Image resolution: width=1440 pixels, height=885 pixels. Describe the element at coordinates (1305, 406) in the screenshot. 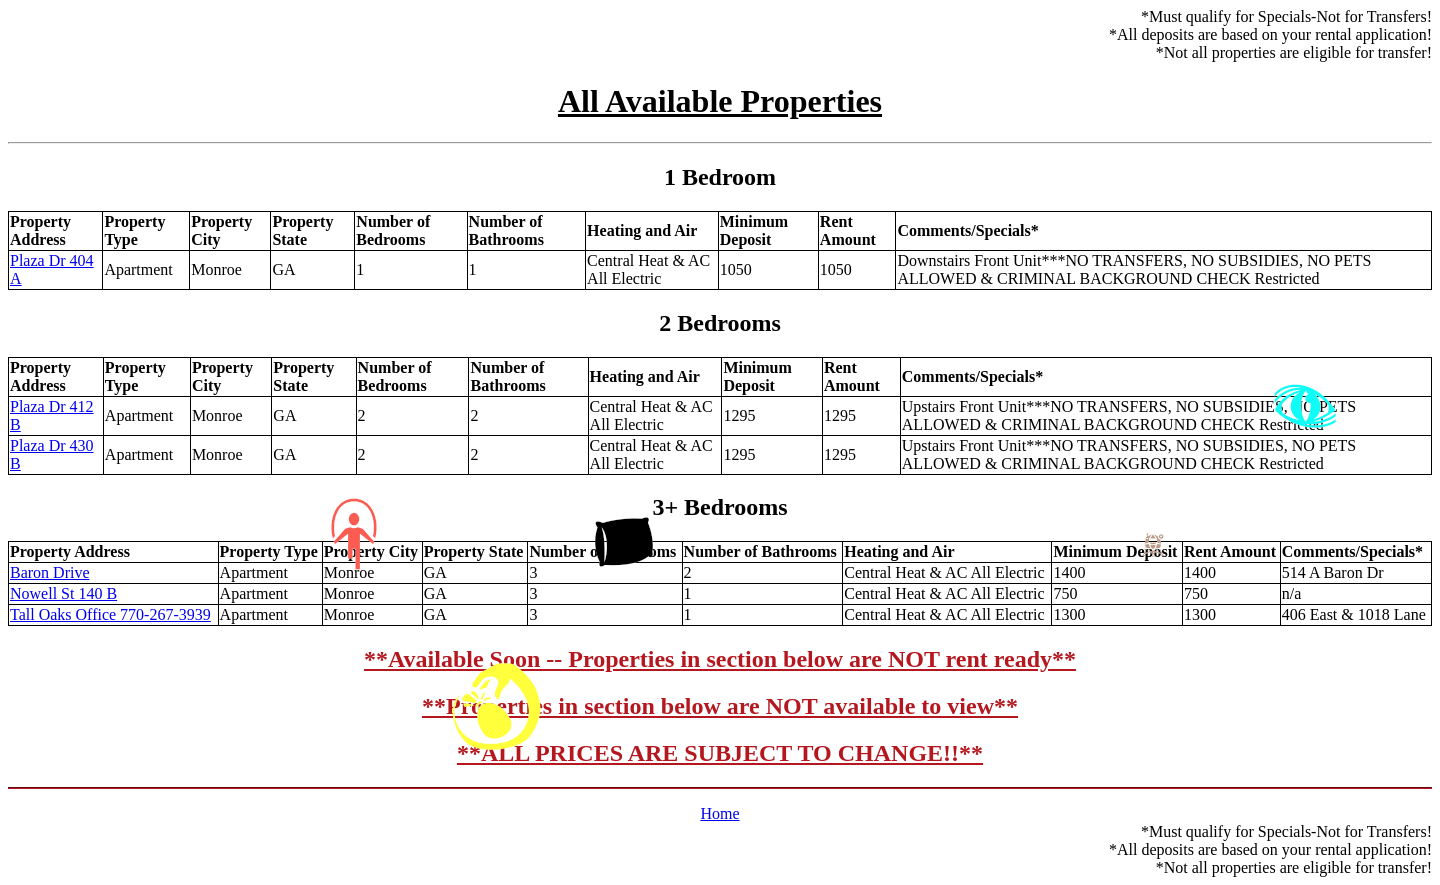

I see `indicates a stealth or hidden status in gameplay` at that location.